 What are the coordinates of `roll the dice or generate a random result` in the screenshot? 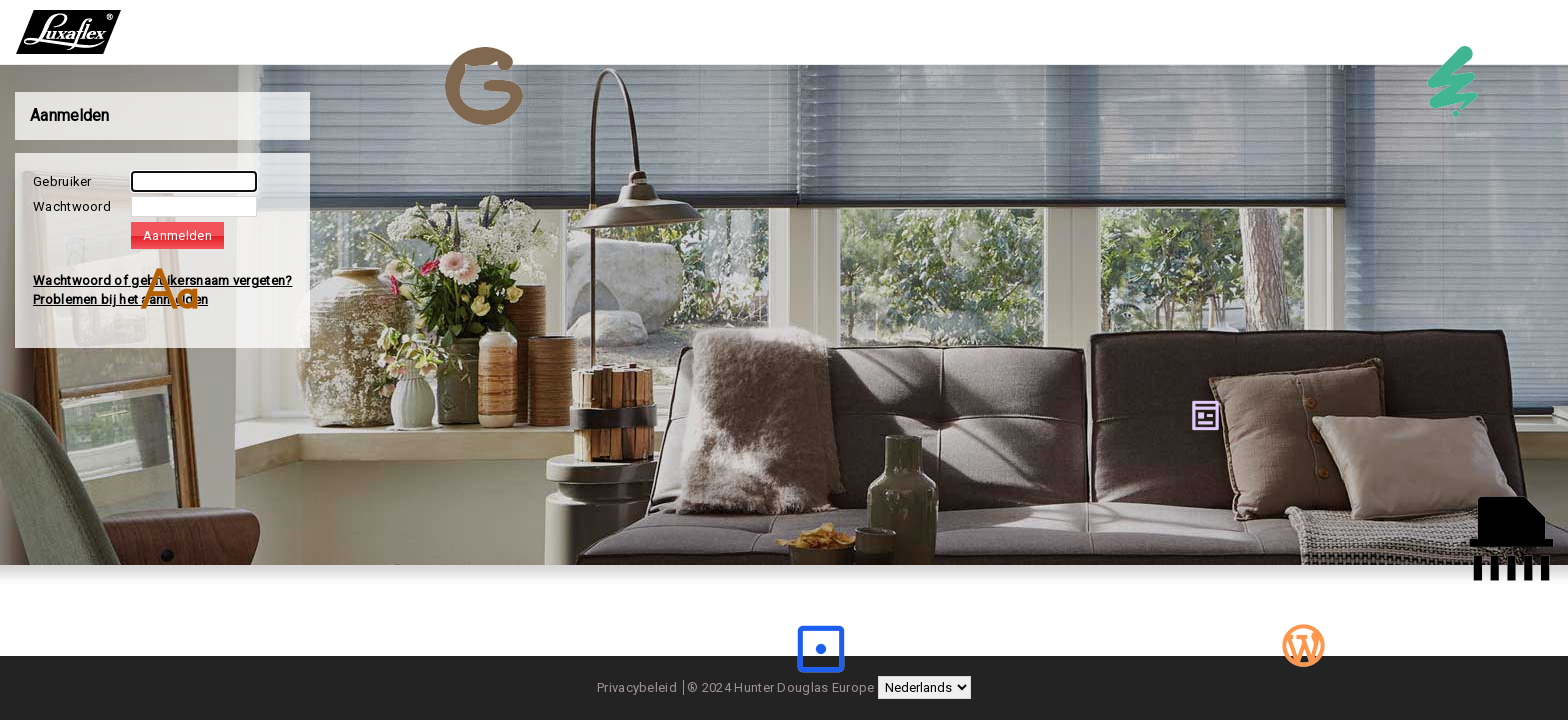 It's located at (821, 649).